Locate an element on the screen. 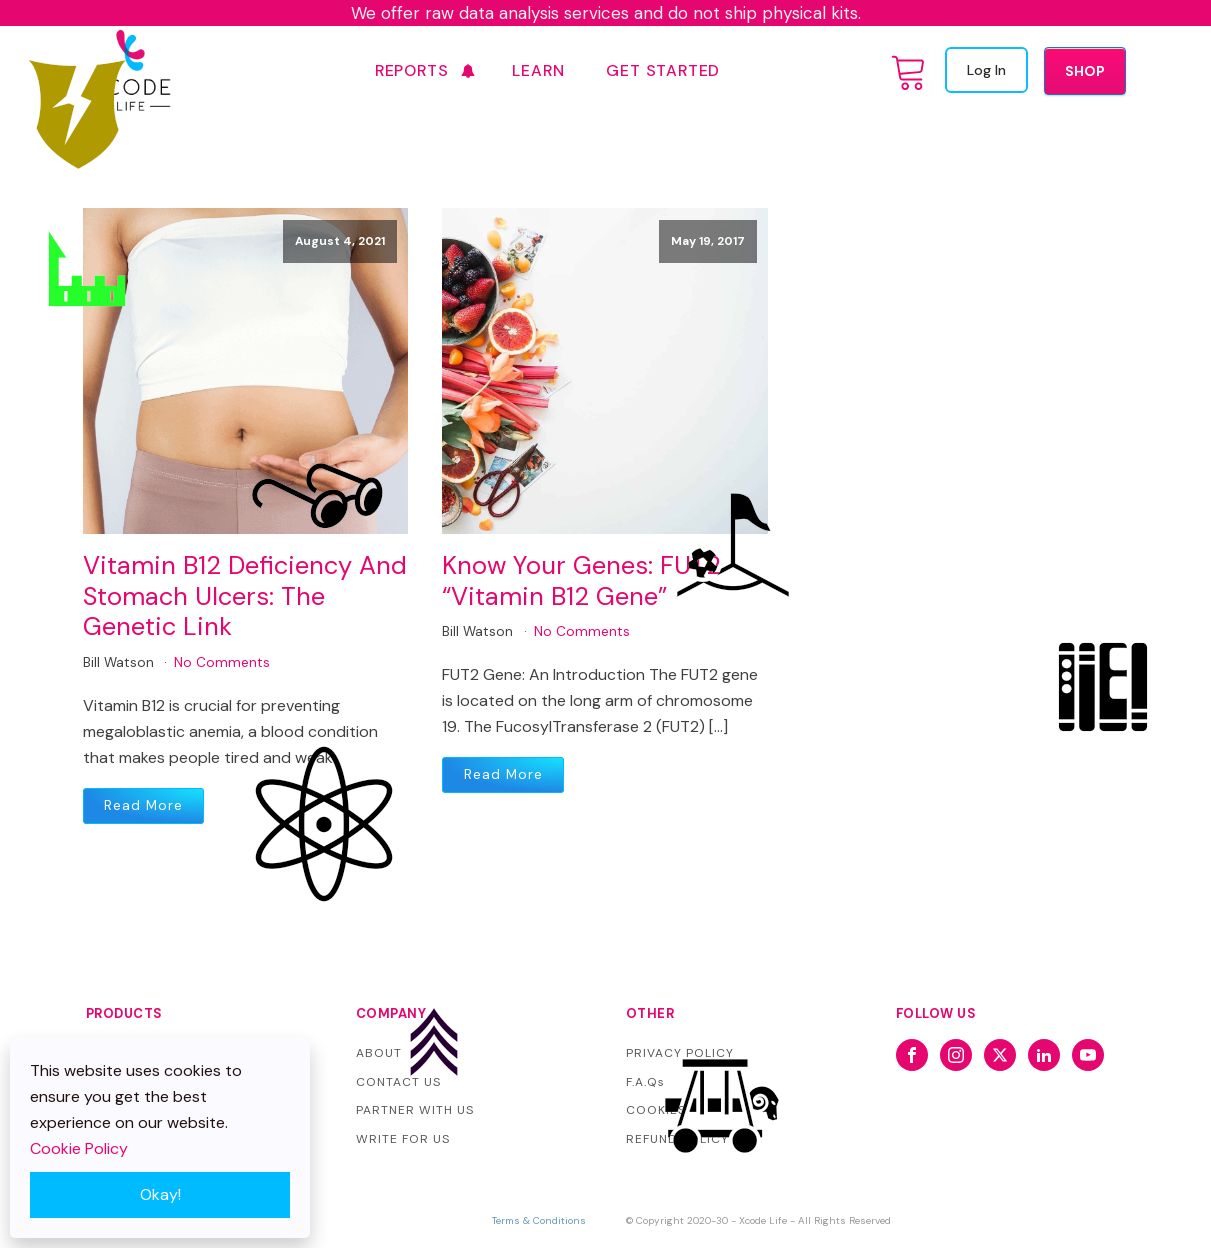 Image resolution: width=1211 pixels, height=1248 pixels. select siege ram unit in strategy game is located at coordinates (722, 1106).